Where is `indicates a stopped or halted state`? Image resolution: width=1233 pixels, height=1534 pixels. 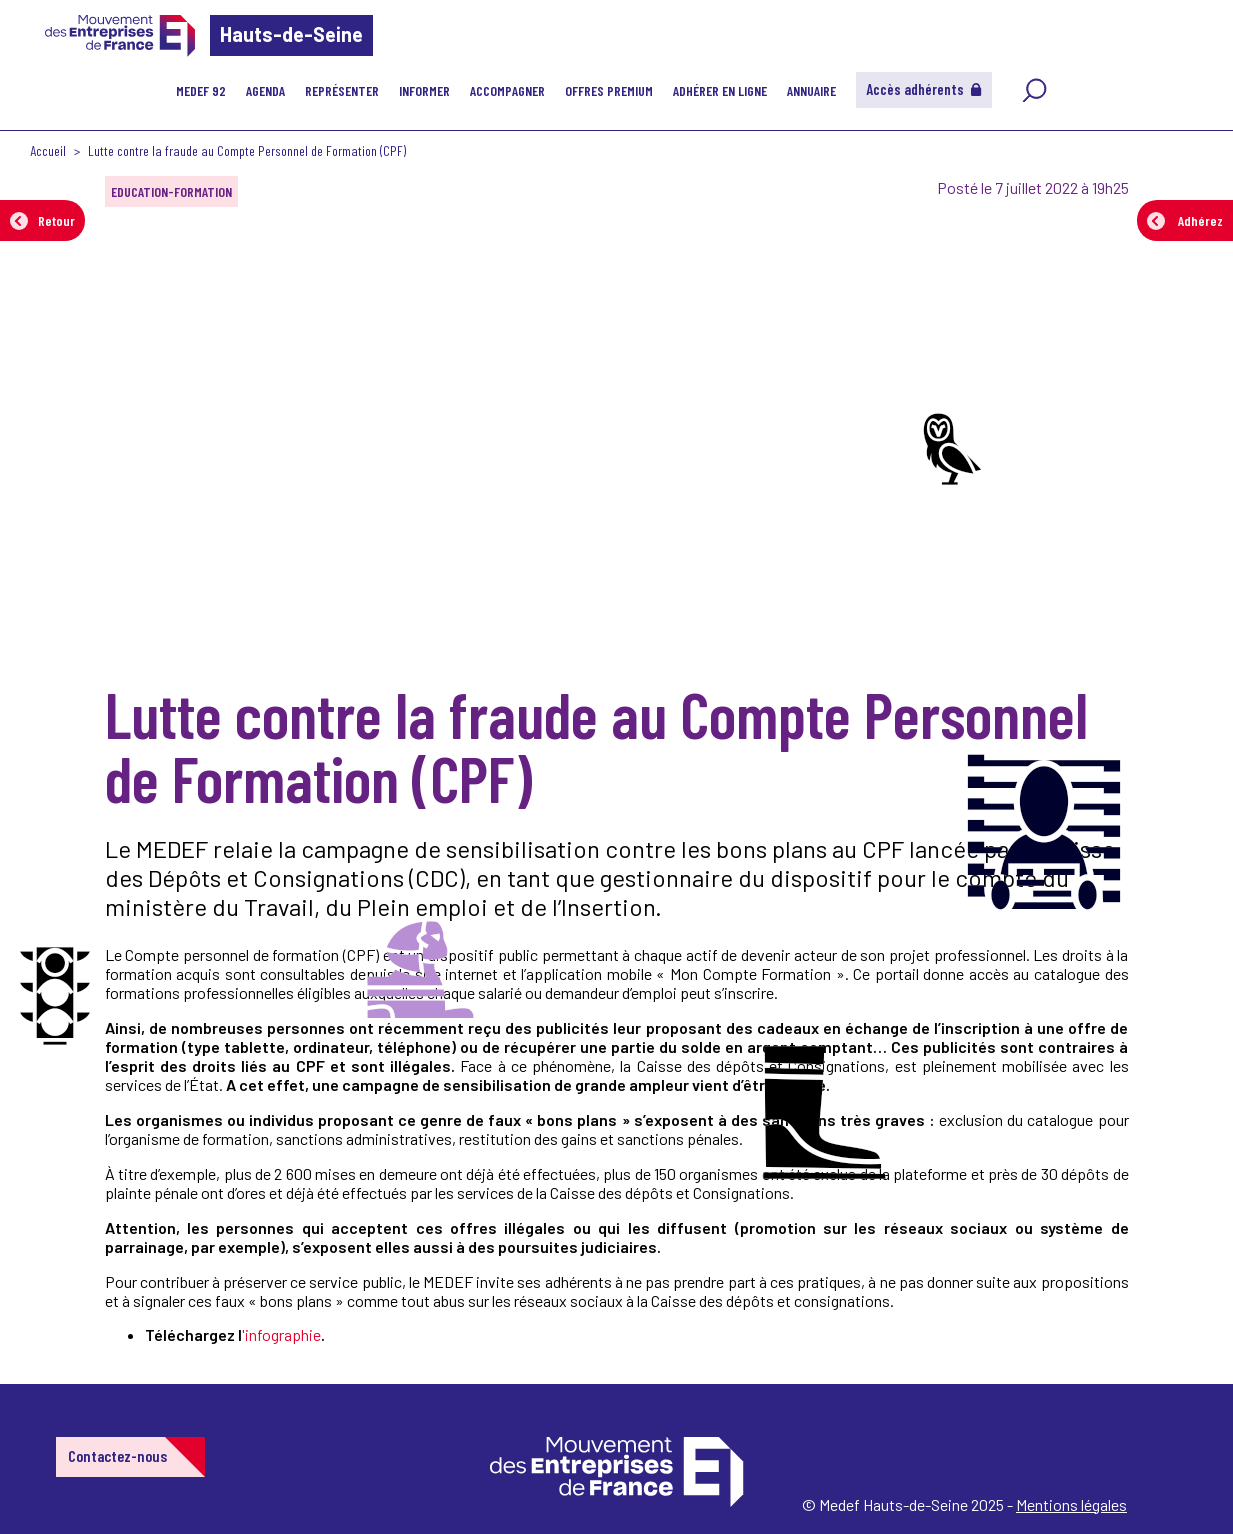
indicates a stopped or halted state is located at coordinates (55, 996).